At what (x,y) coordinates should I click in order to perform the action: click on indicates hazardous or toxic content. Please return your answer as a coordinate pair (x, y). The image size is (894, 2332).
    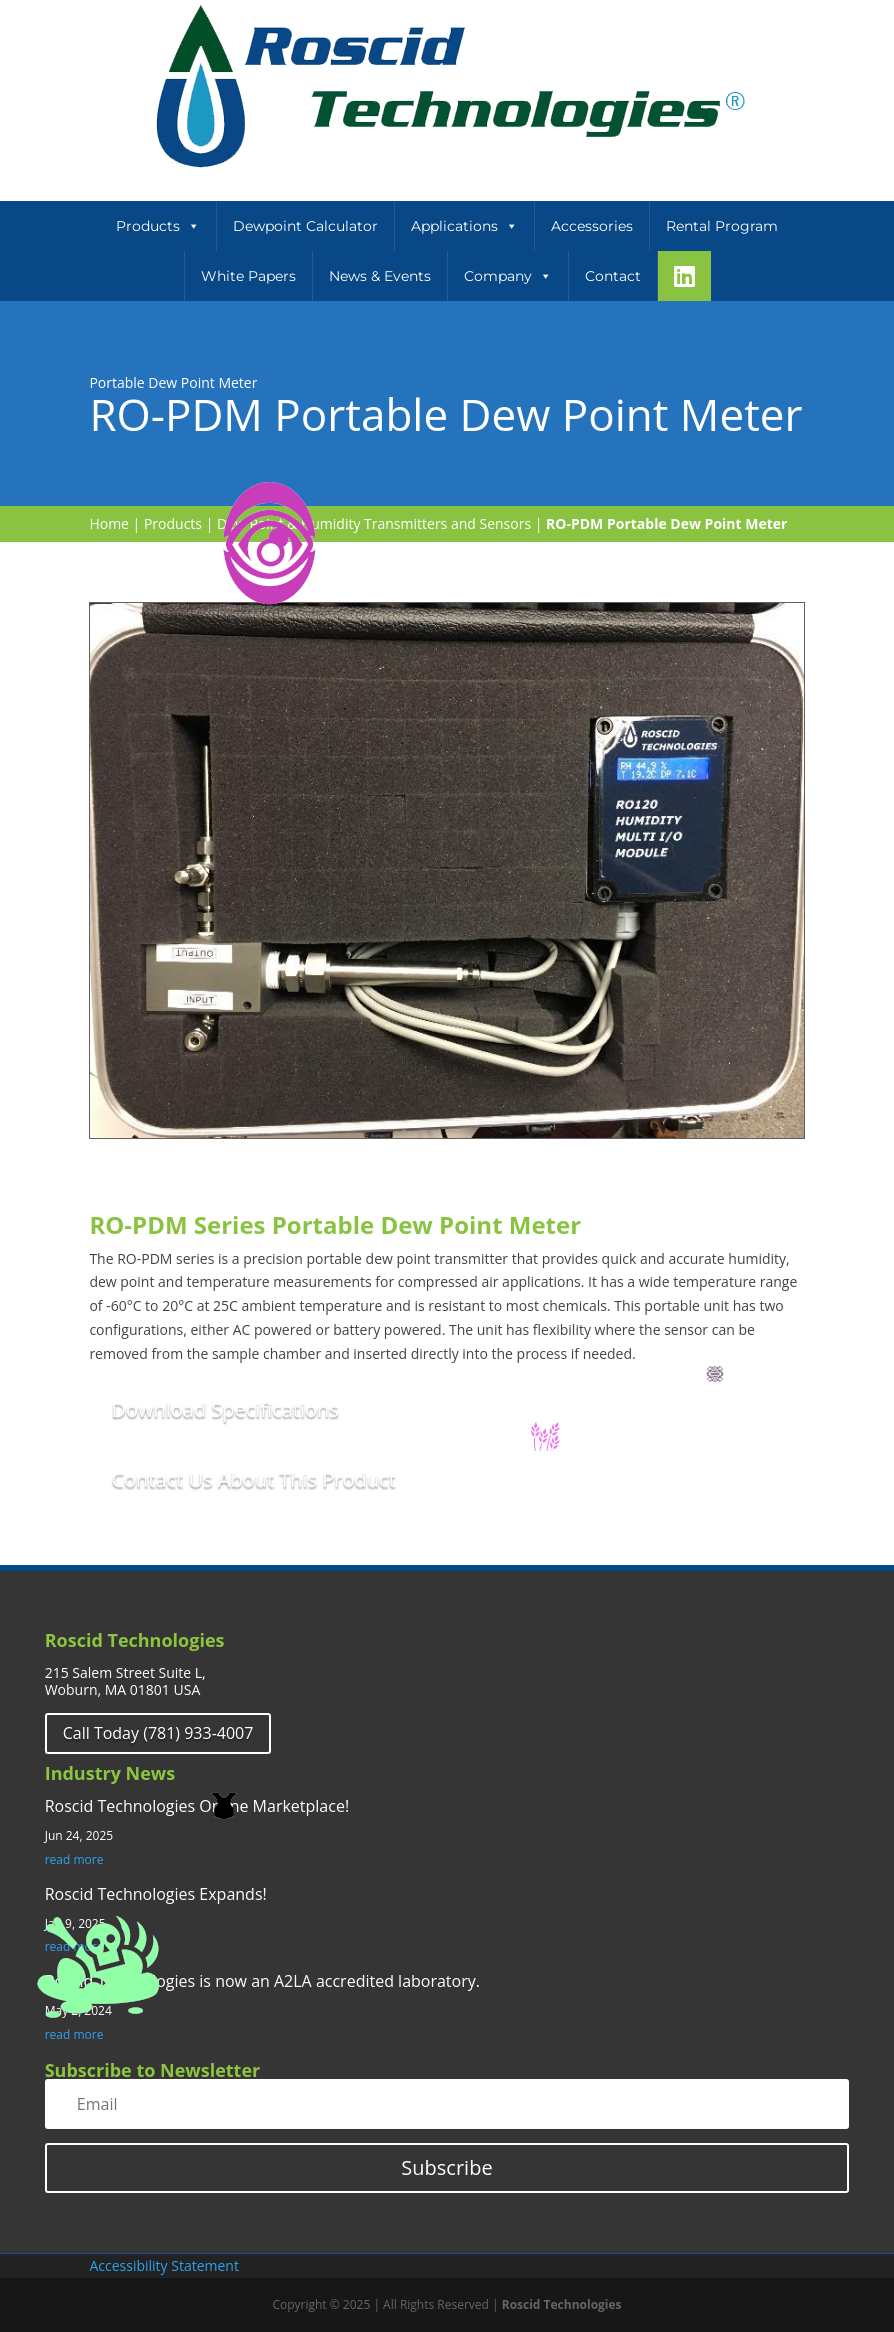
    Looking at the image, I should click on (98, 1956).